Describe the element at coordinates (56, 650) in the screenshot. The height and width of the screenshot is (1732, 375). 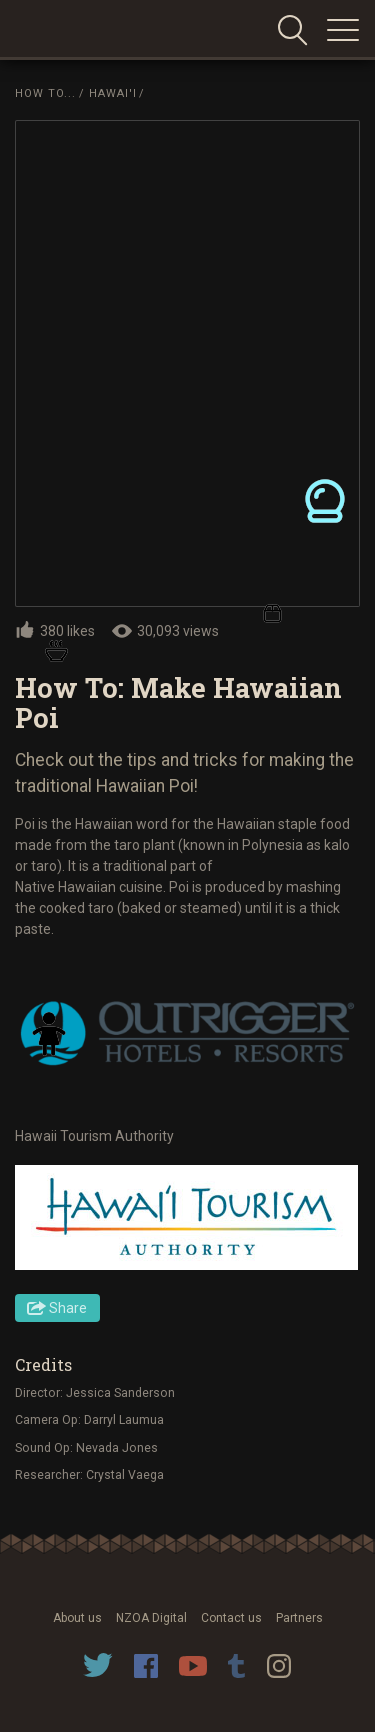
I see `browse soup or hot food options` at that location.